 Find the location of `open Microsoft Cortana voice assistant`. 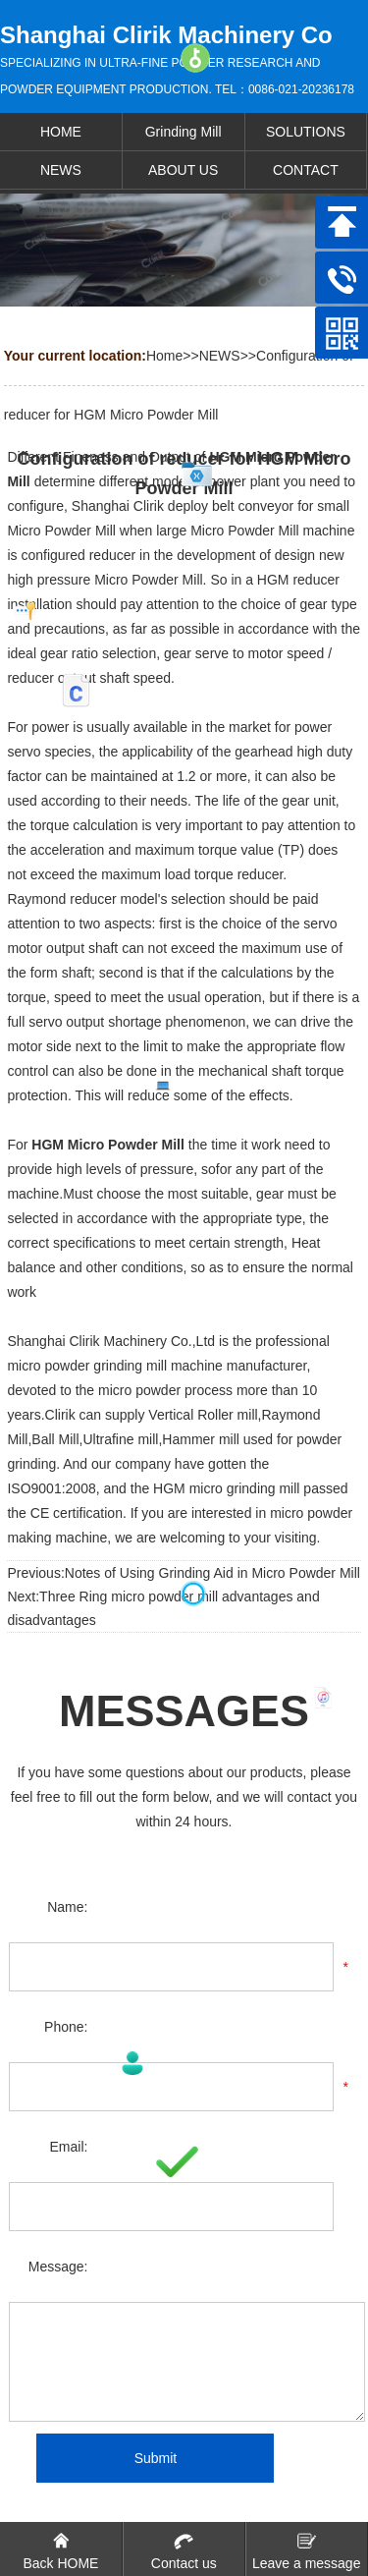

open Microsoft Cortana voice assistant is located at coordinates (193, 1594).